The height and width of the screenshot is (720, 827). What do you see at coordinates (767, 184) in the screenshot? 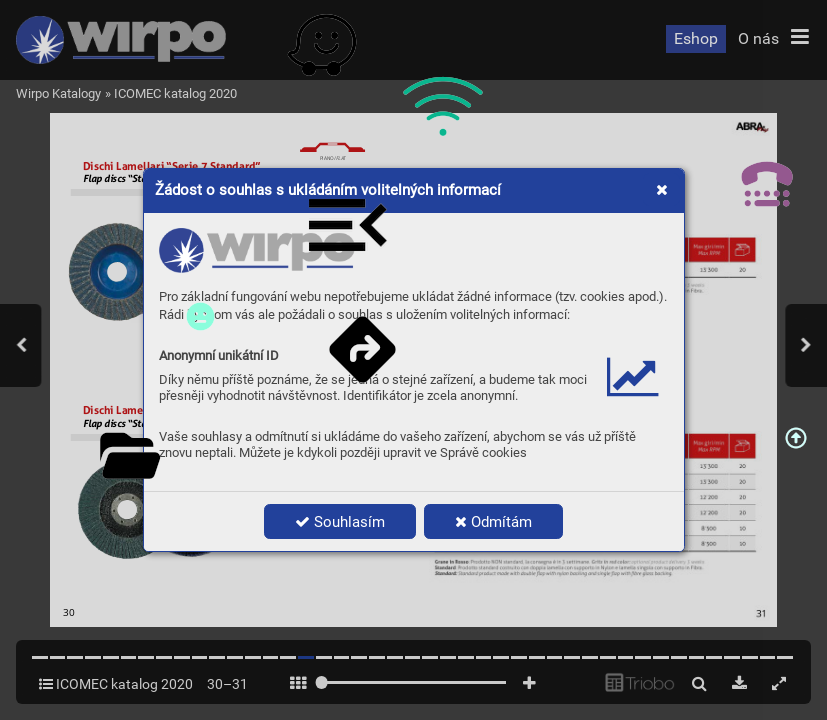
I see `access TTY or text telephone services` at bounding box center [767, 184].